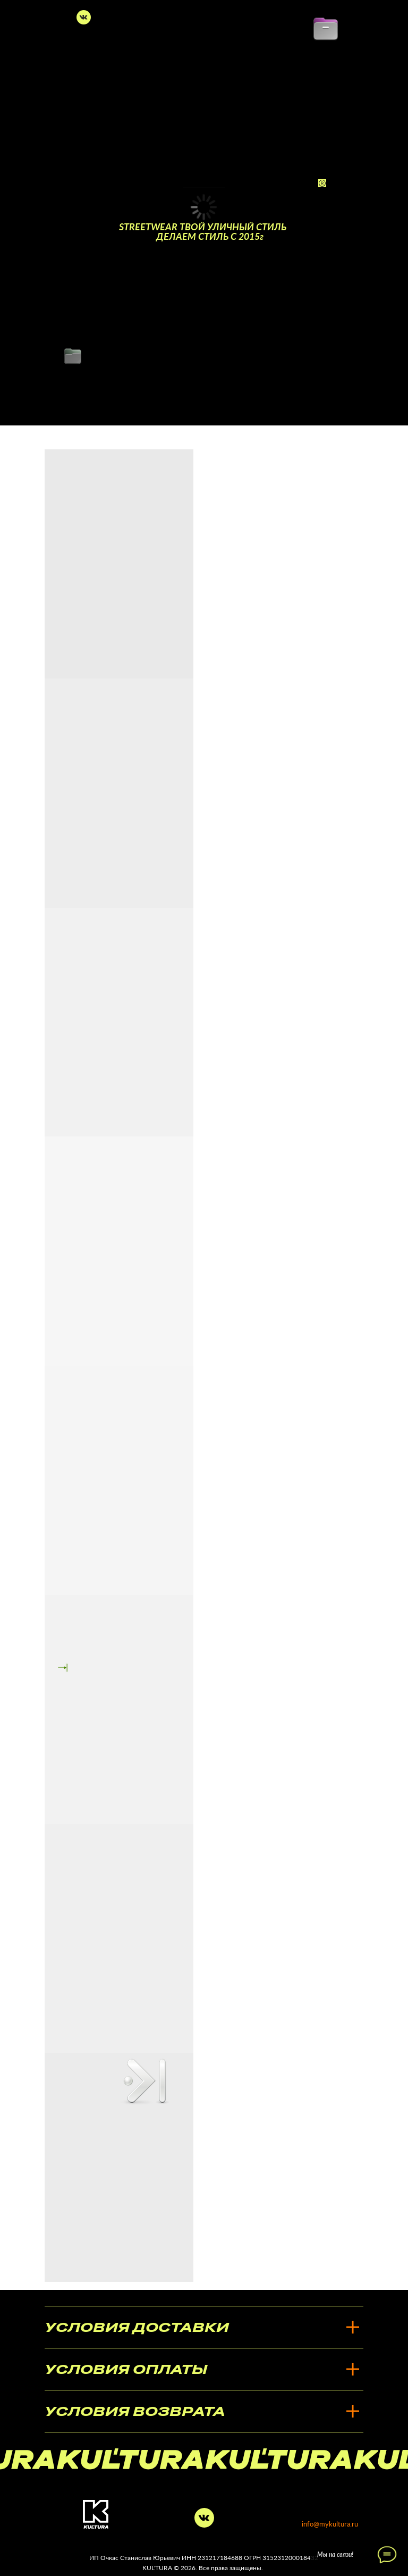 Image resolution: width=408 pixels, height=2576 pixels. I want to click on indicates an open or currently accessed folder, so click(73, 356).